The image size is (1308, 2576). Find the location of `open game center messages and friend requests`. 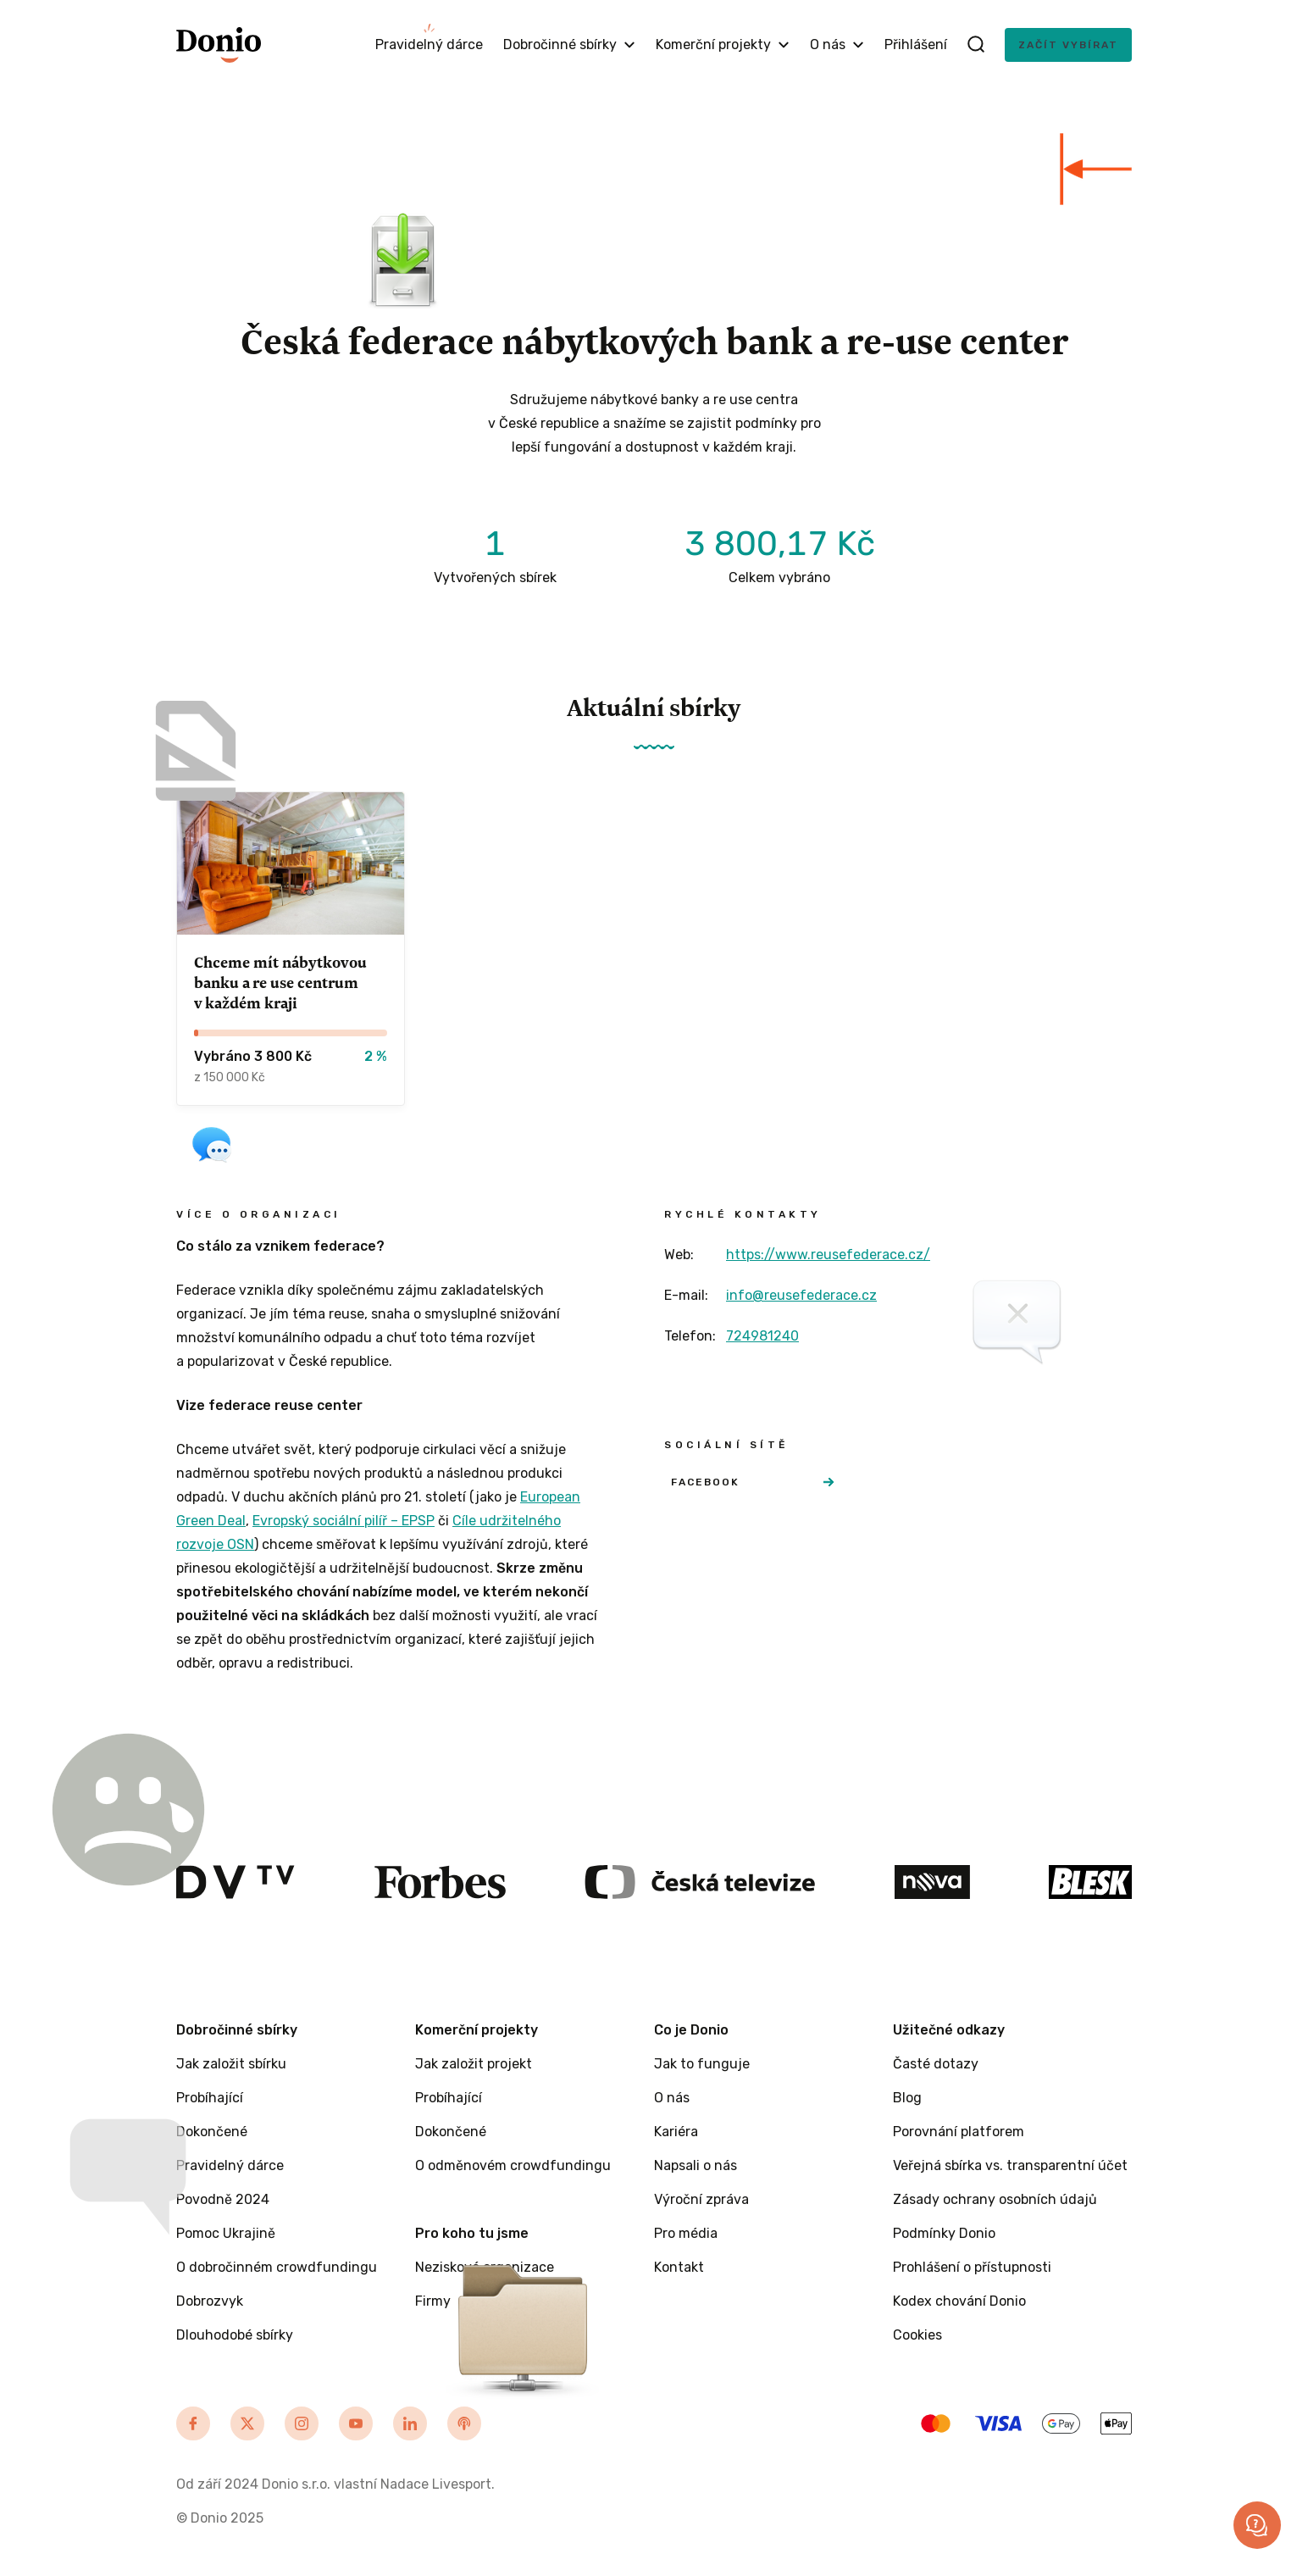

open game center messages and friend requests is located at coordinates (212, 1145).